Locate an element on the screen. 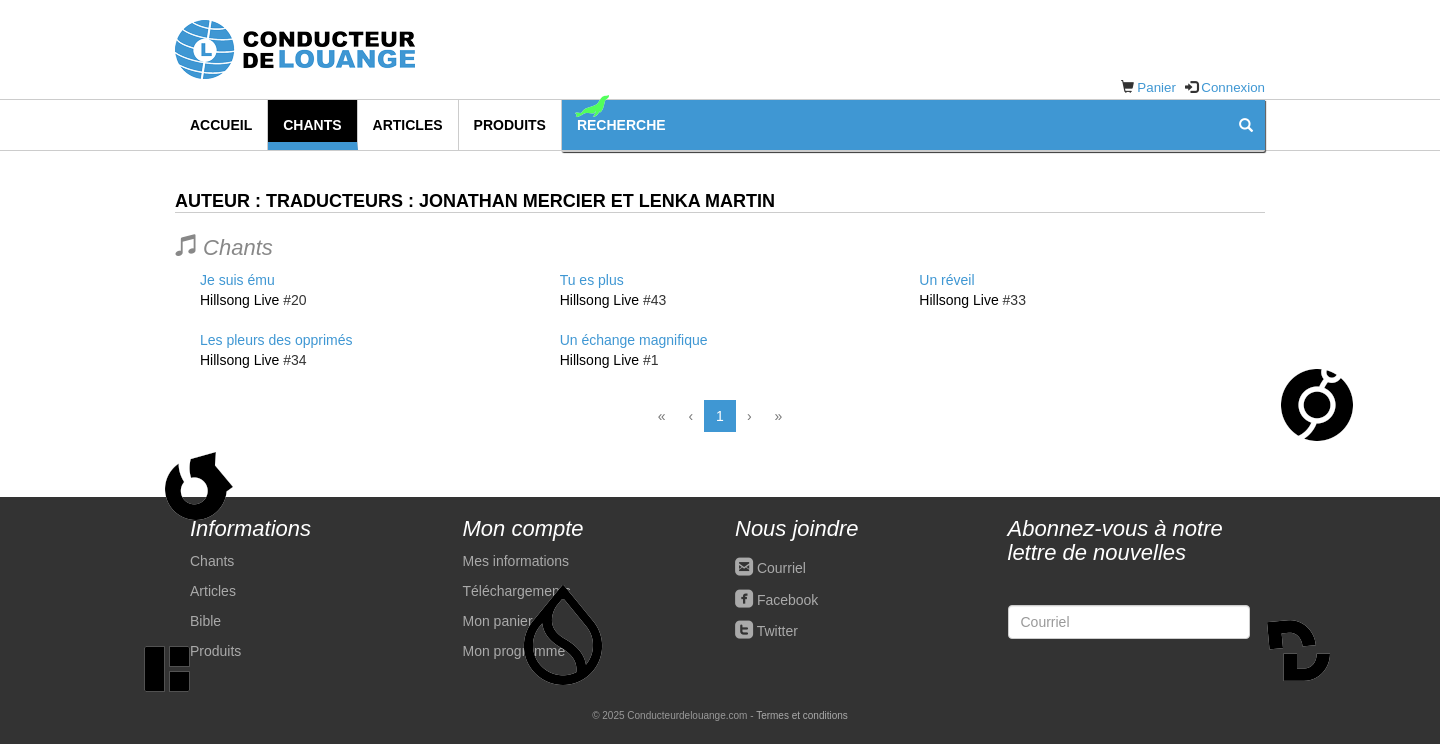  visit the Headphone Zone website or store is located at coordinates (199, 486).